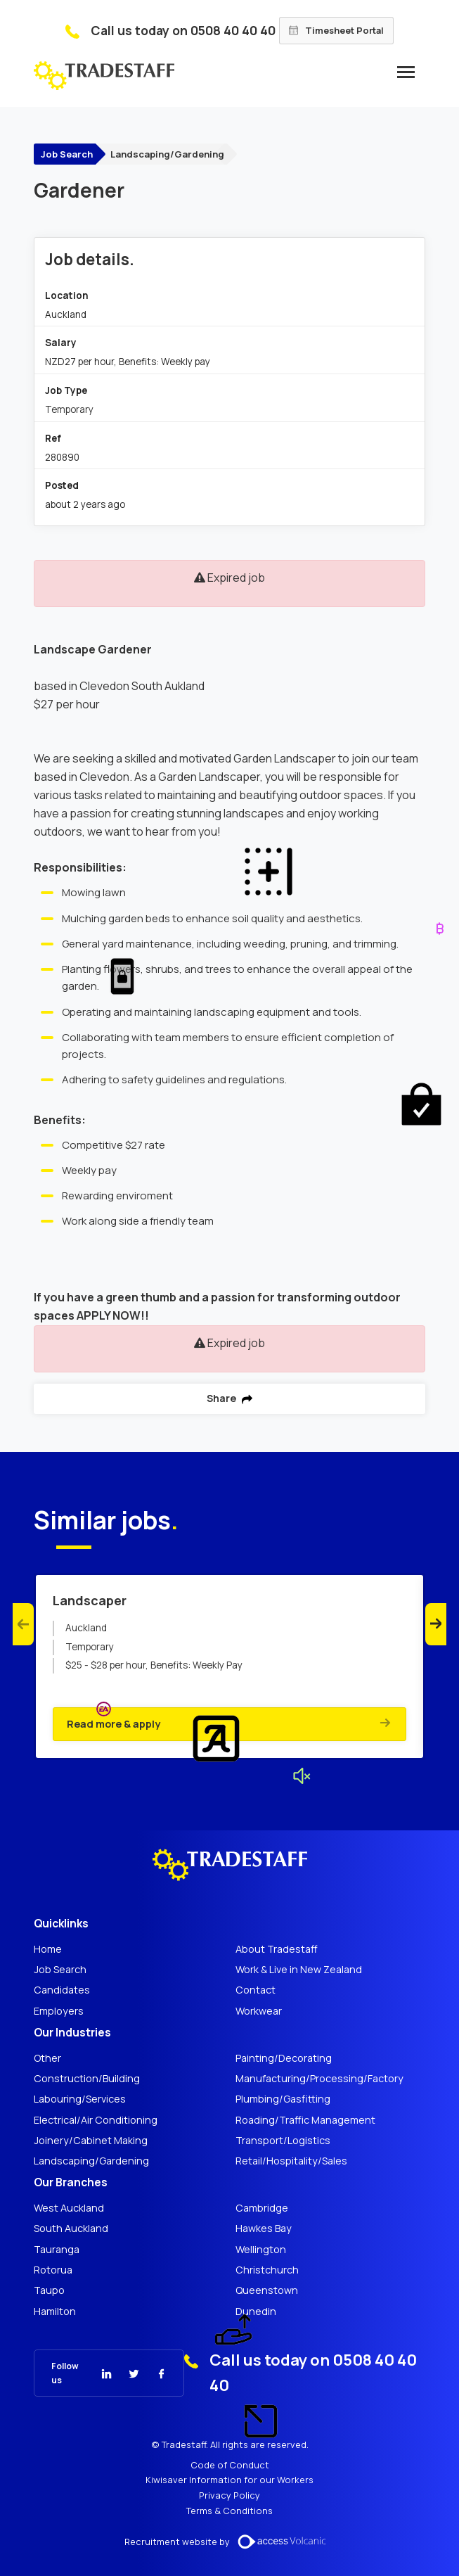  What do you see at coordinates (216, 1738) in the screenshot?
I see `change font or typeface settings` at bounding box center [216, 1738].